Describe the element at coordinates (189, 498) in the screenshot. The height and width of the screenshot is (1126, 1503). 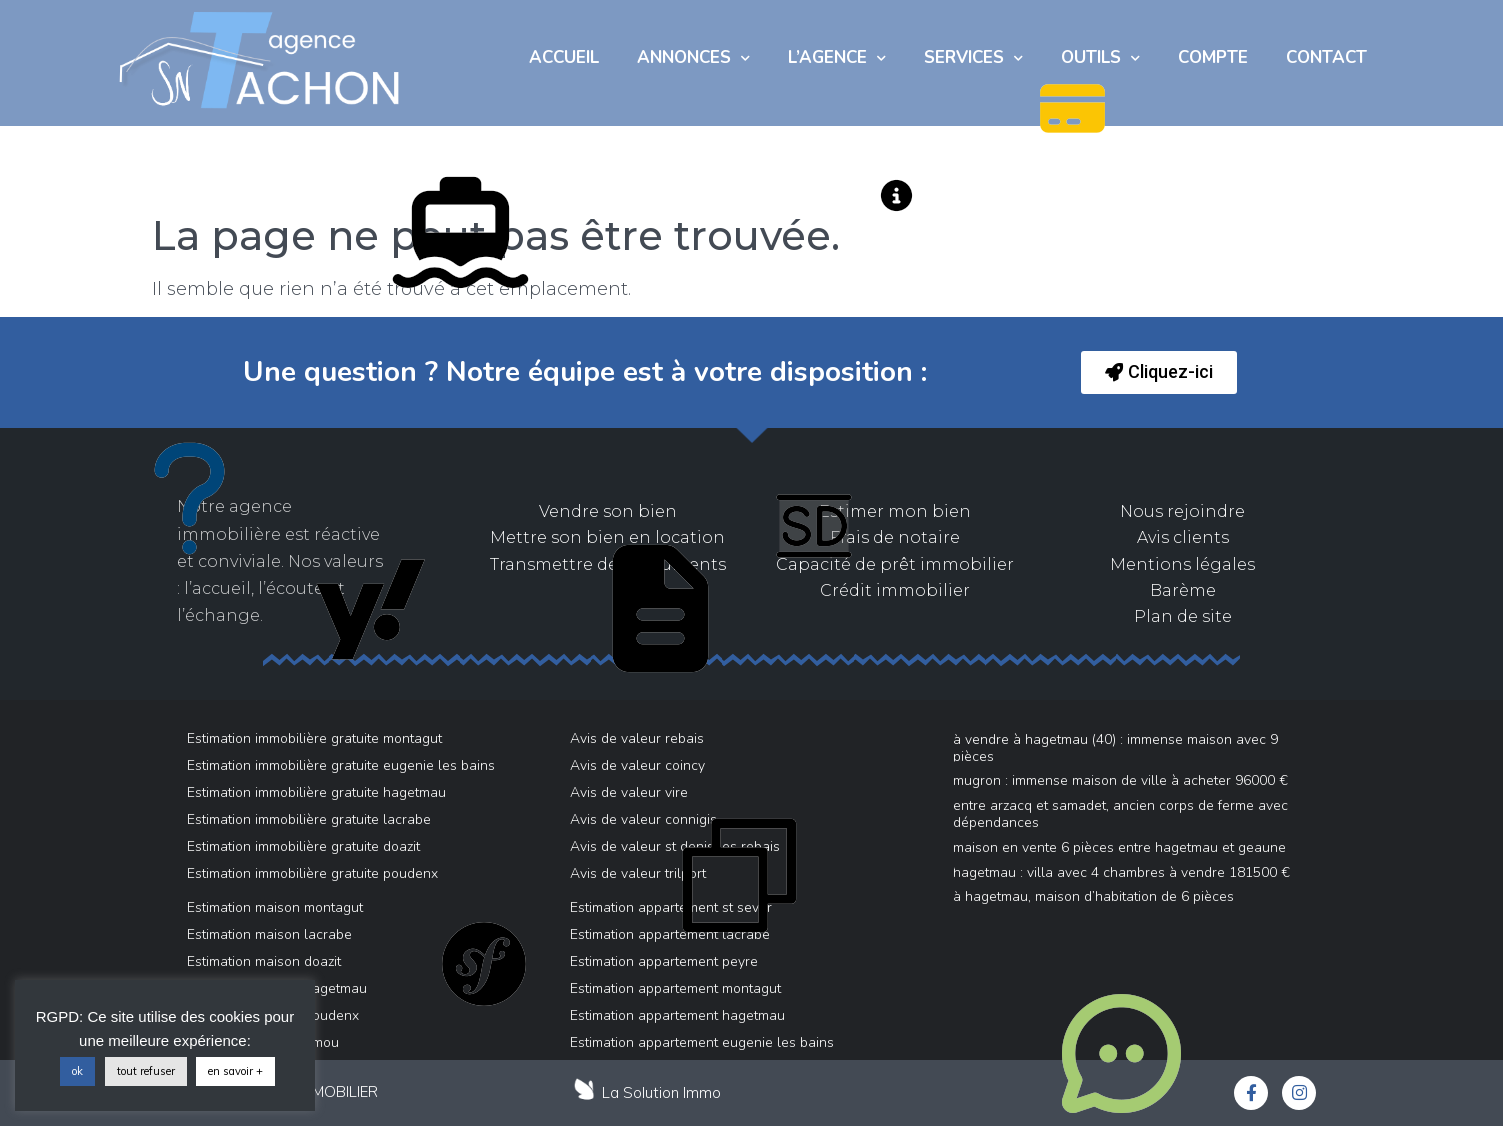
I see `access help or support` at that location.